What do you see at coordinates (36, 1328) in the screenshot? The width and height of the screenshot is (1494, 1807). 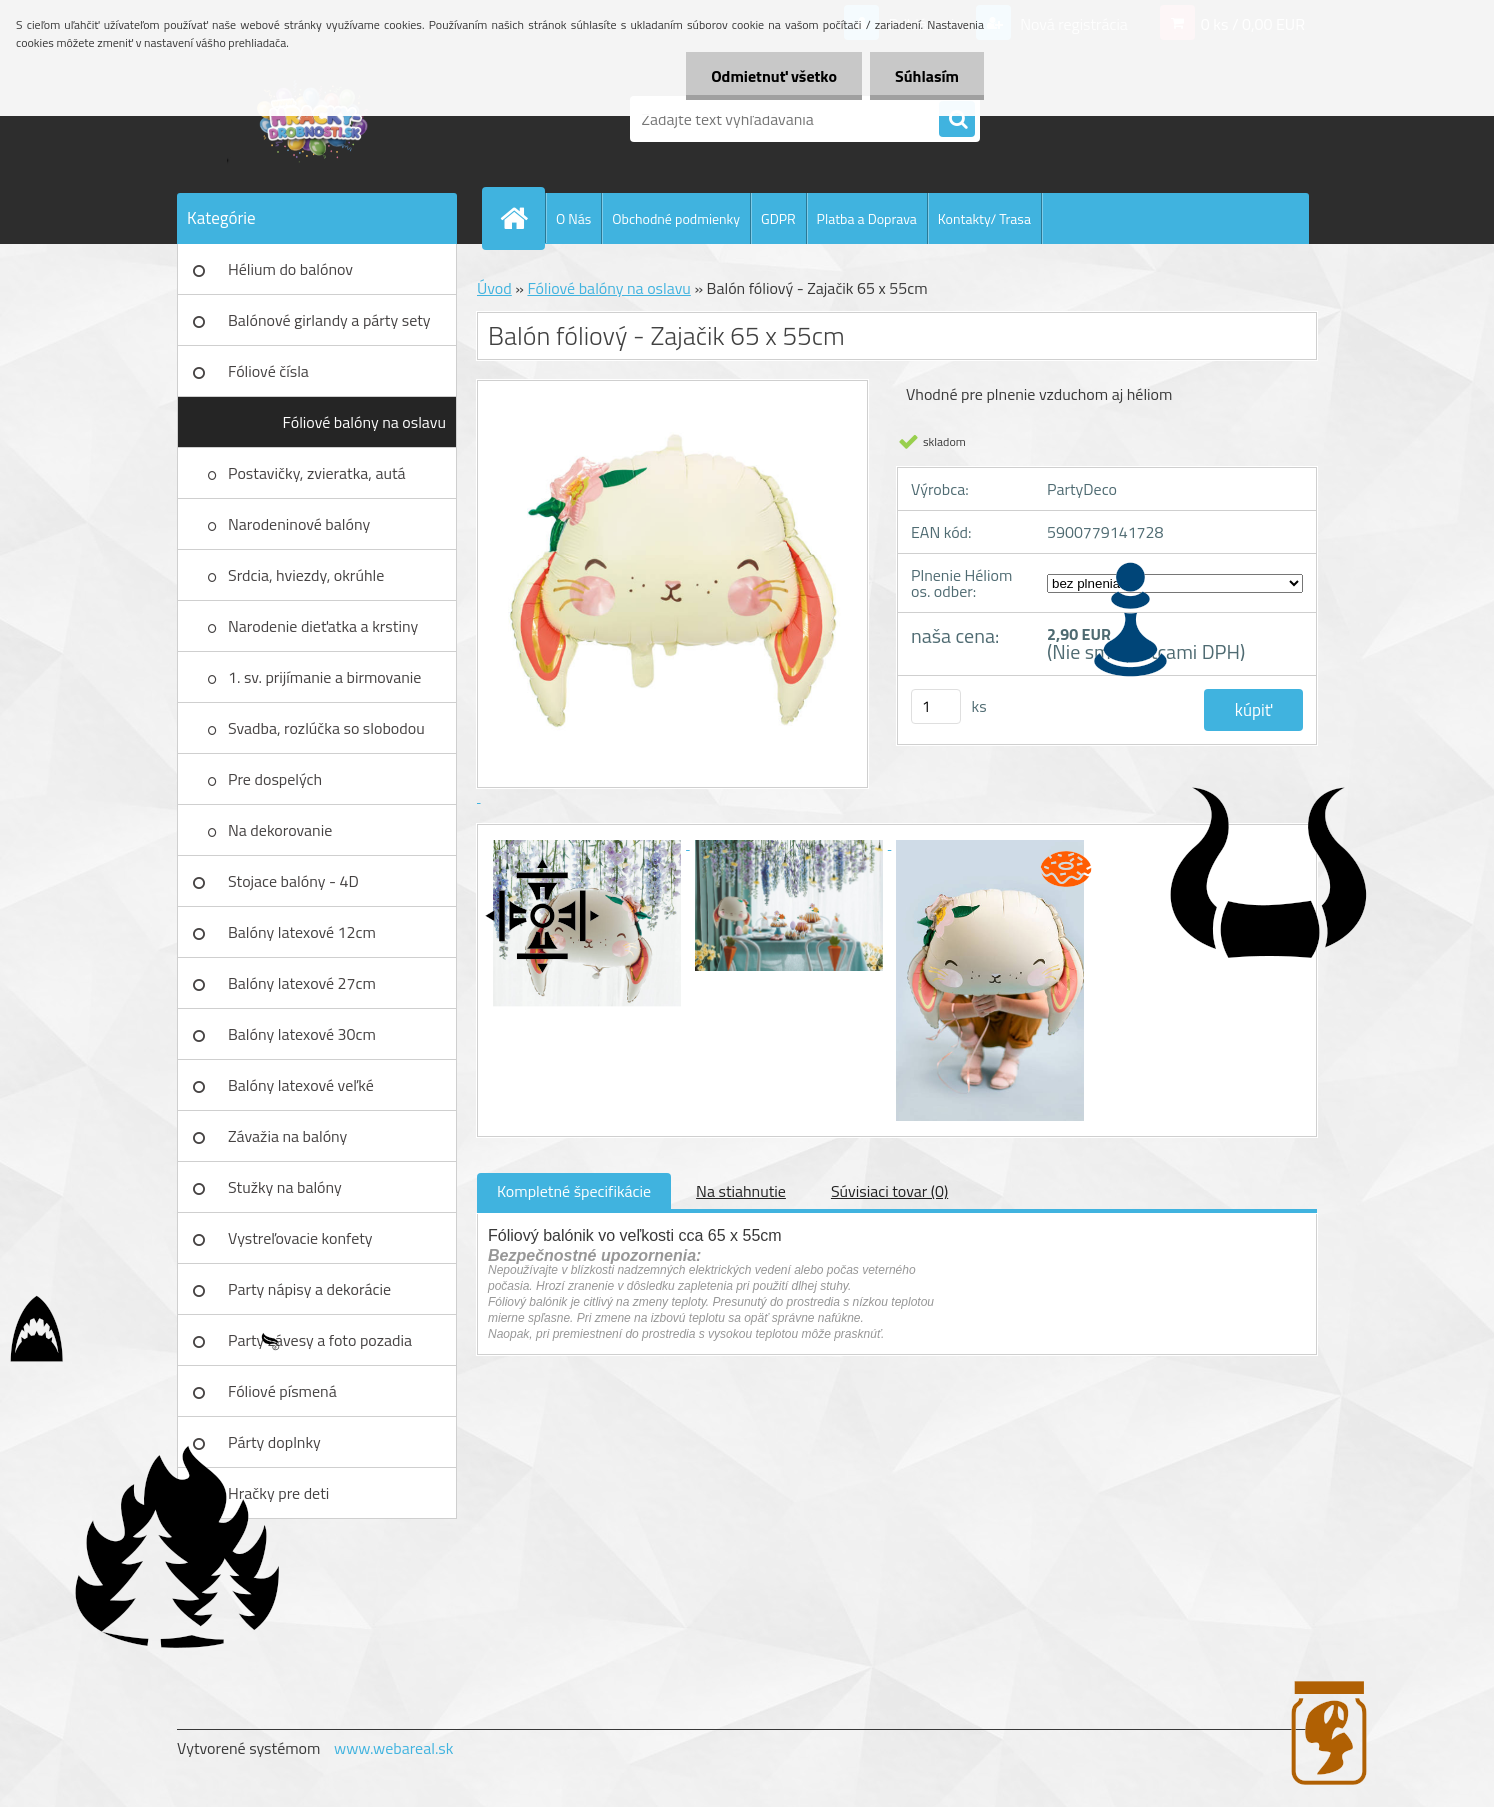 I see `shark or dangerous creature indicator in a game` at bounding box center [36, 1328].